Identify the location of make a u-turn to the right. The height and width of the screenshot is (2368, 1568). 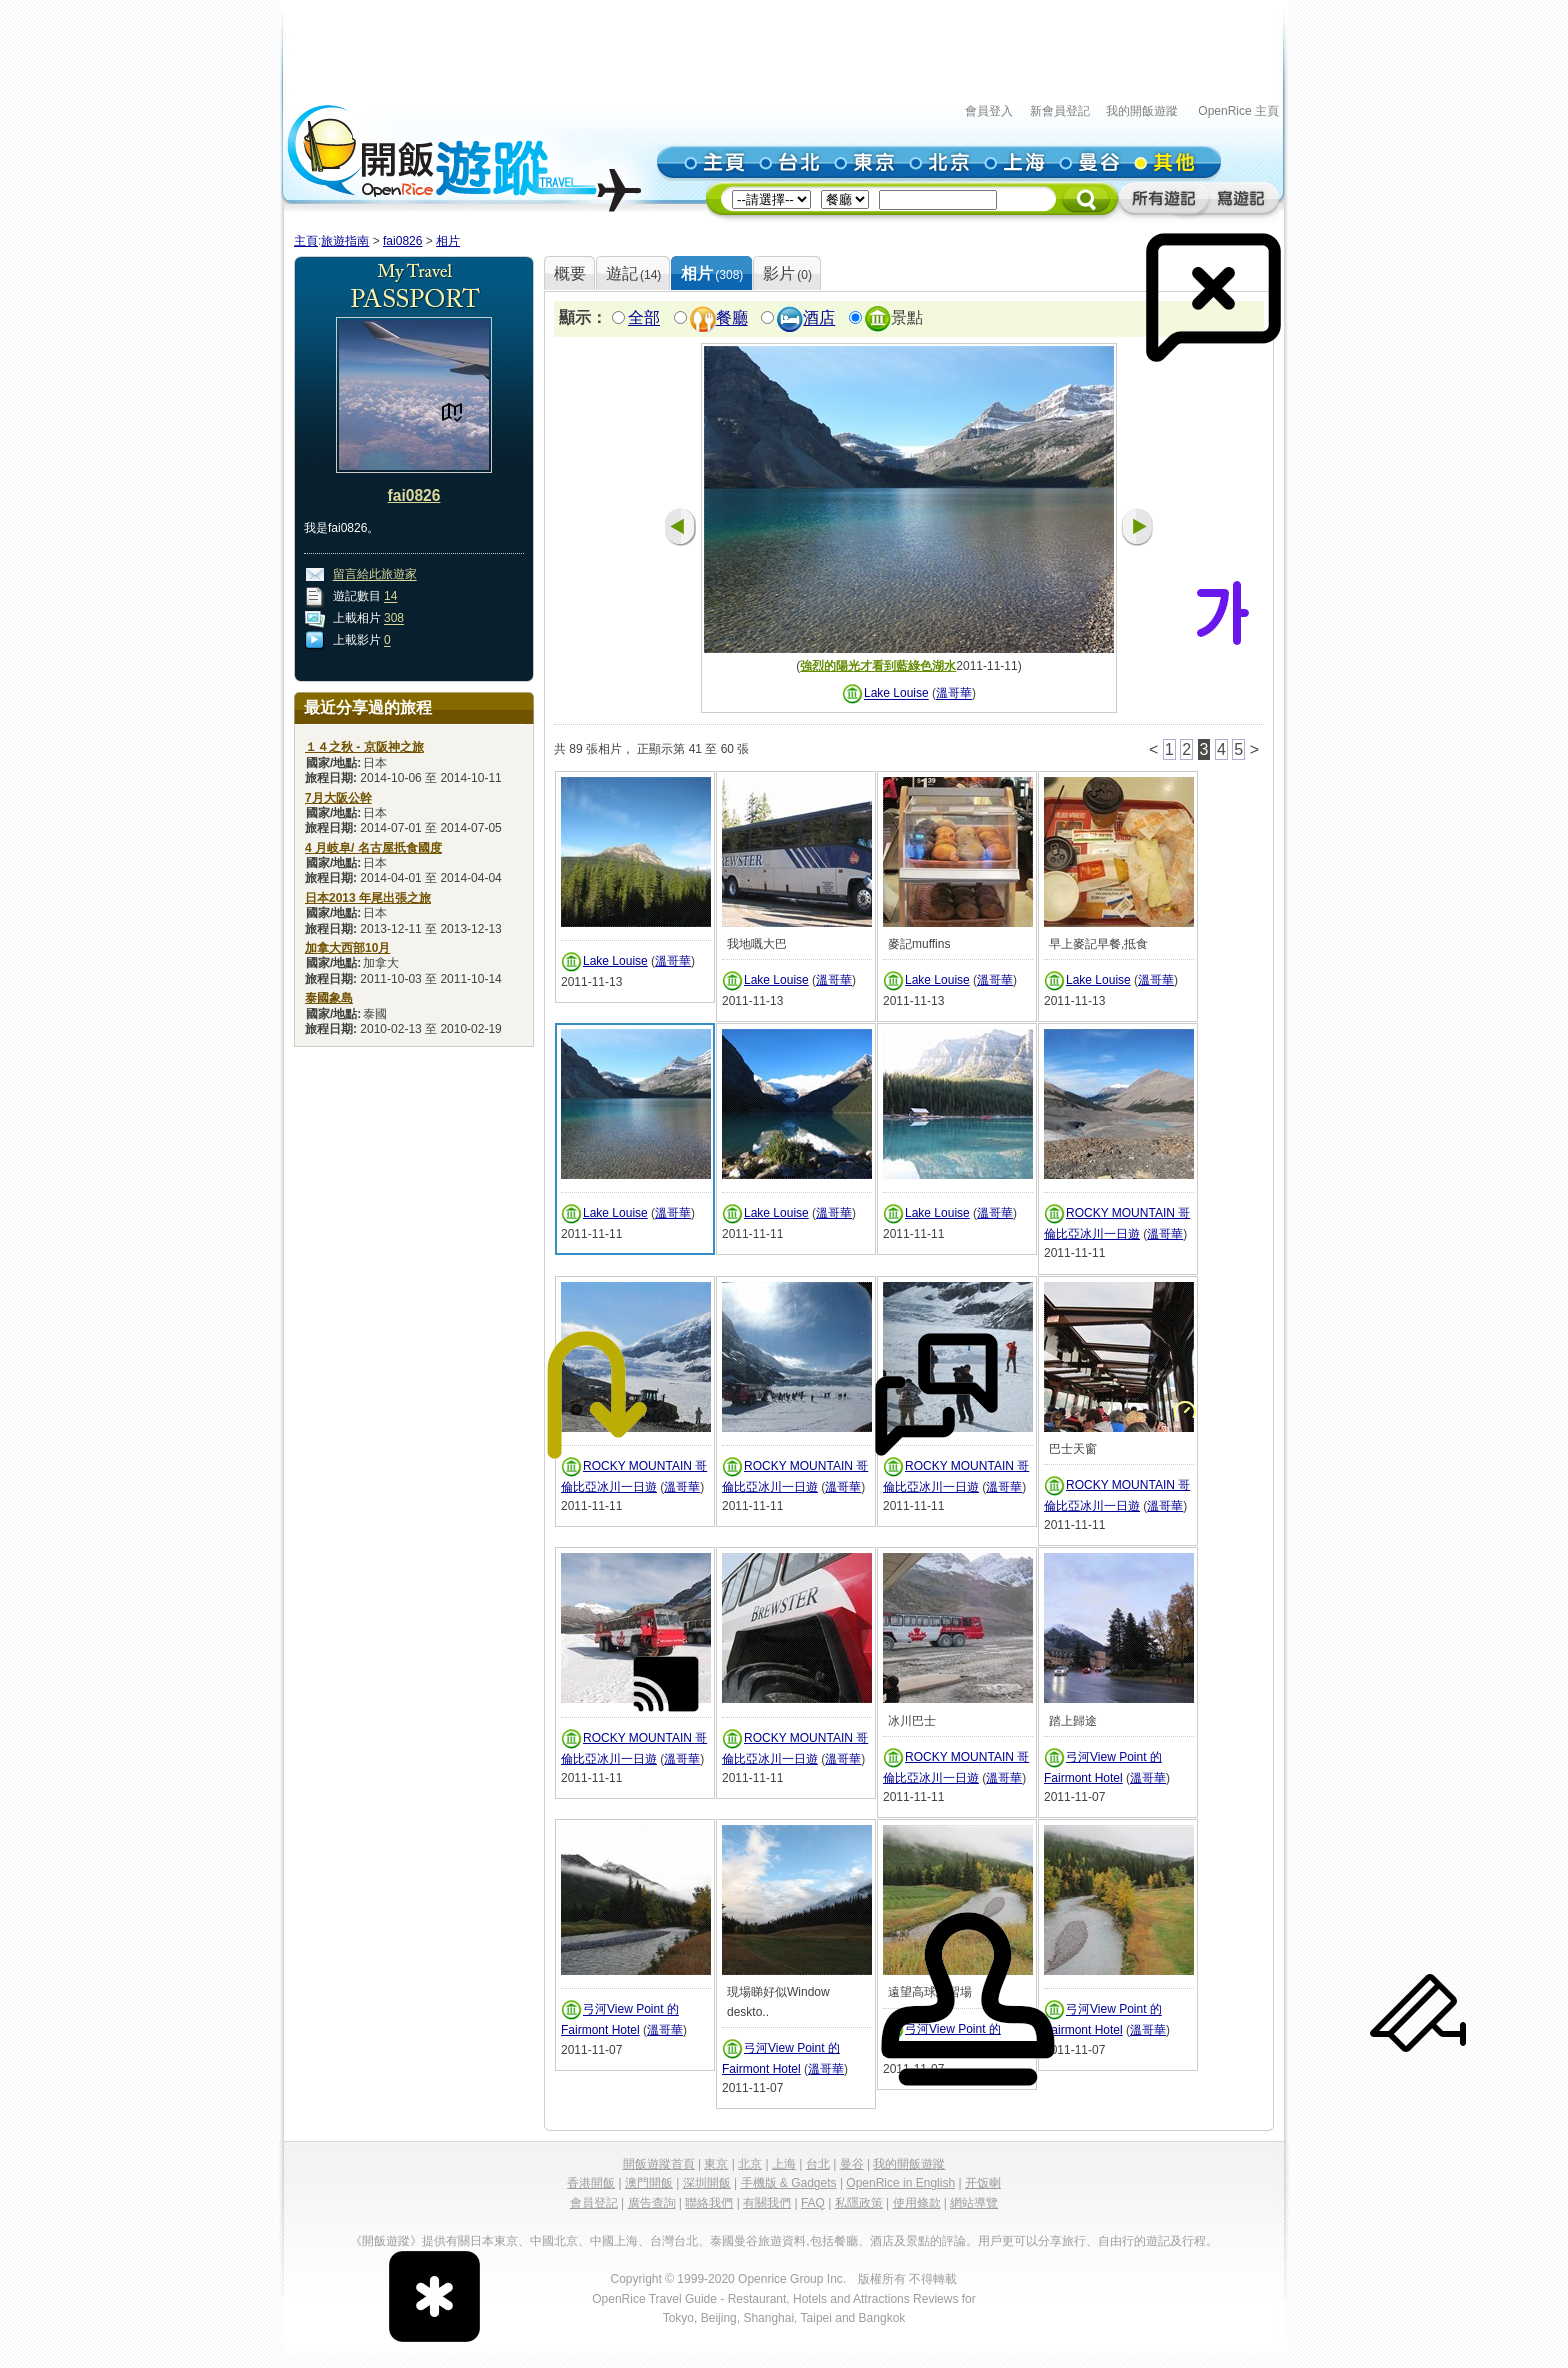
(590, 1395).